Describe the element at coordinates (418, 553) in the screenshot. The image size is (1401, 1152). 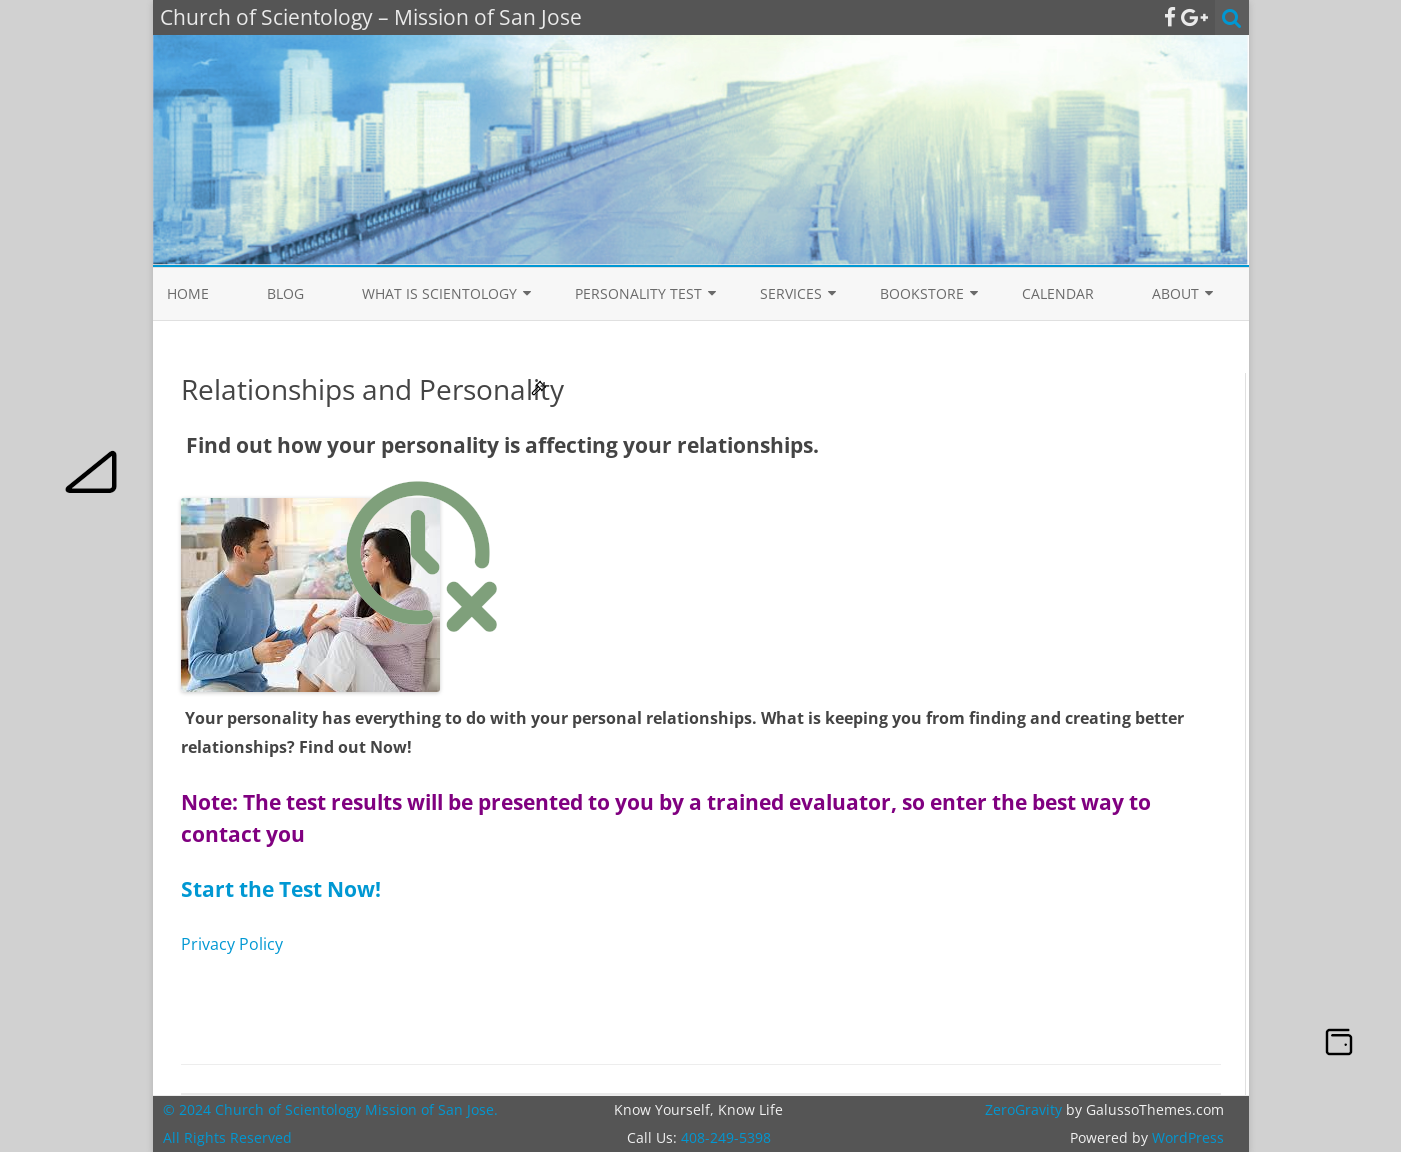
I see `cancel a scheduled event or timer` at that location.